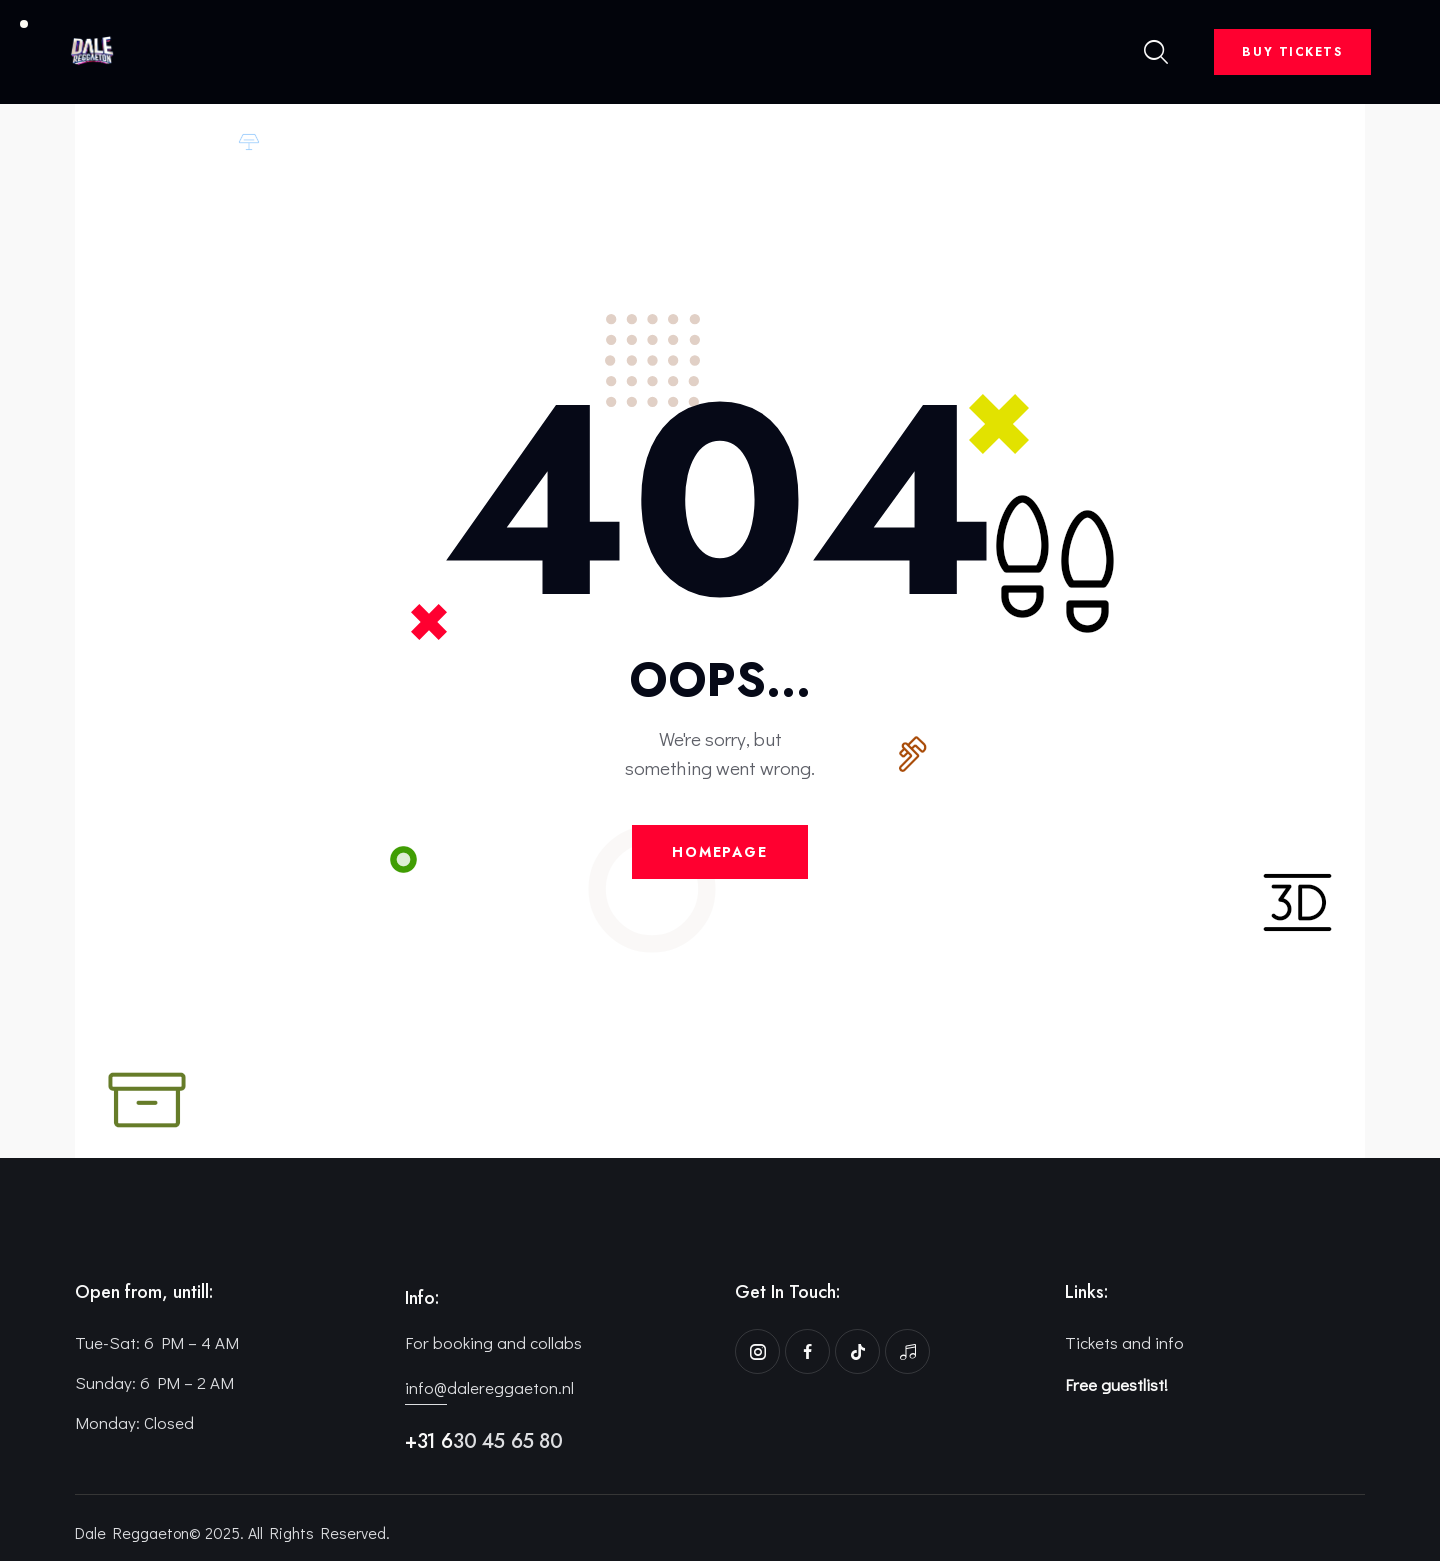 The height and width of the screenshot is (1561, 1440). Describe the element at coordinates (249, 142) in the screenshot. I see `access presentation mode` at that location.